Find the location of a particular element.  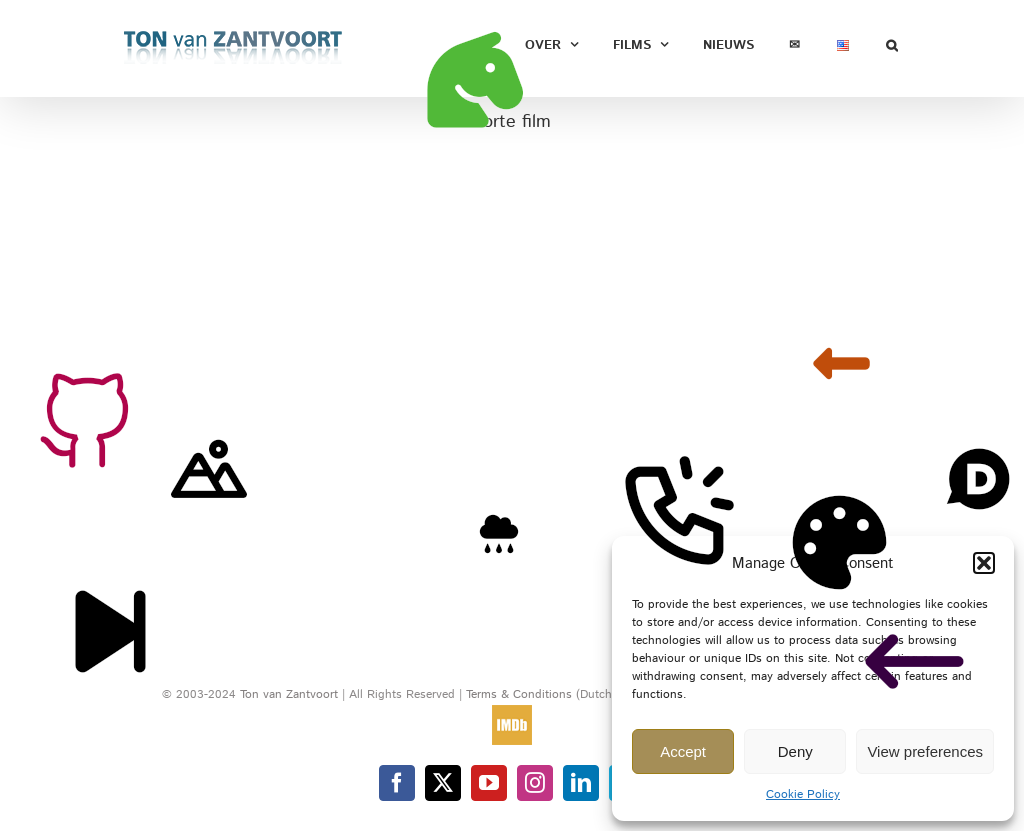

access color and theme settings is located at coordinates (839, 542).